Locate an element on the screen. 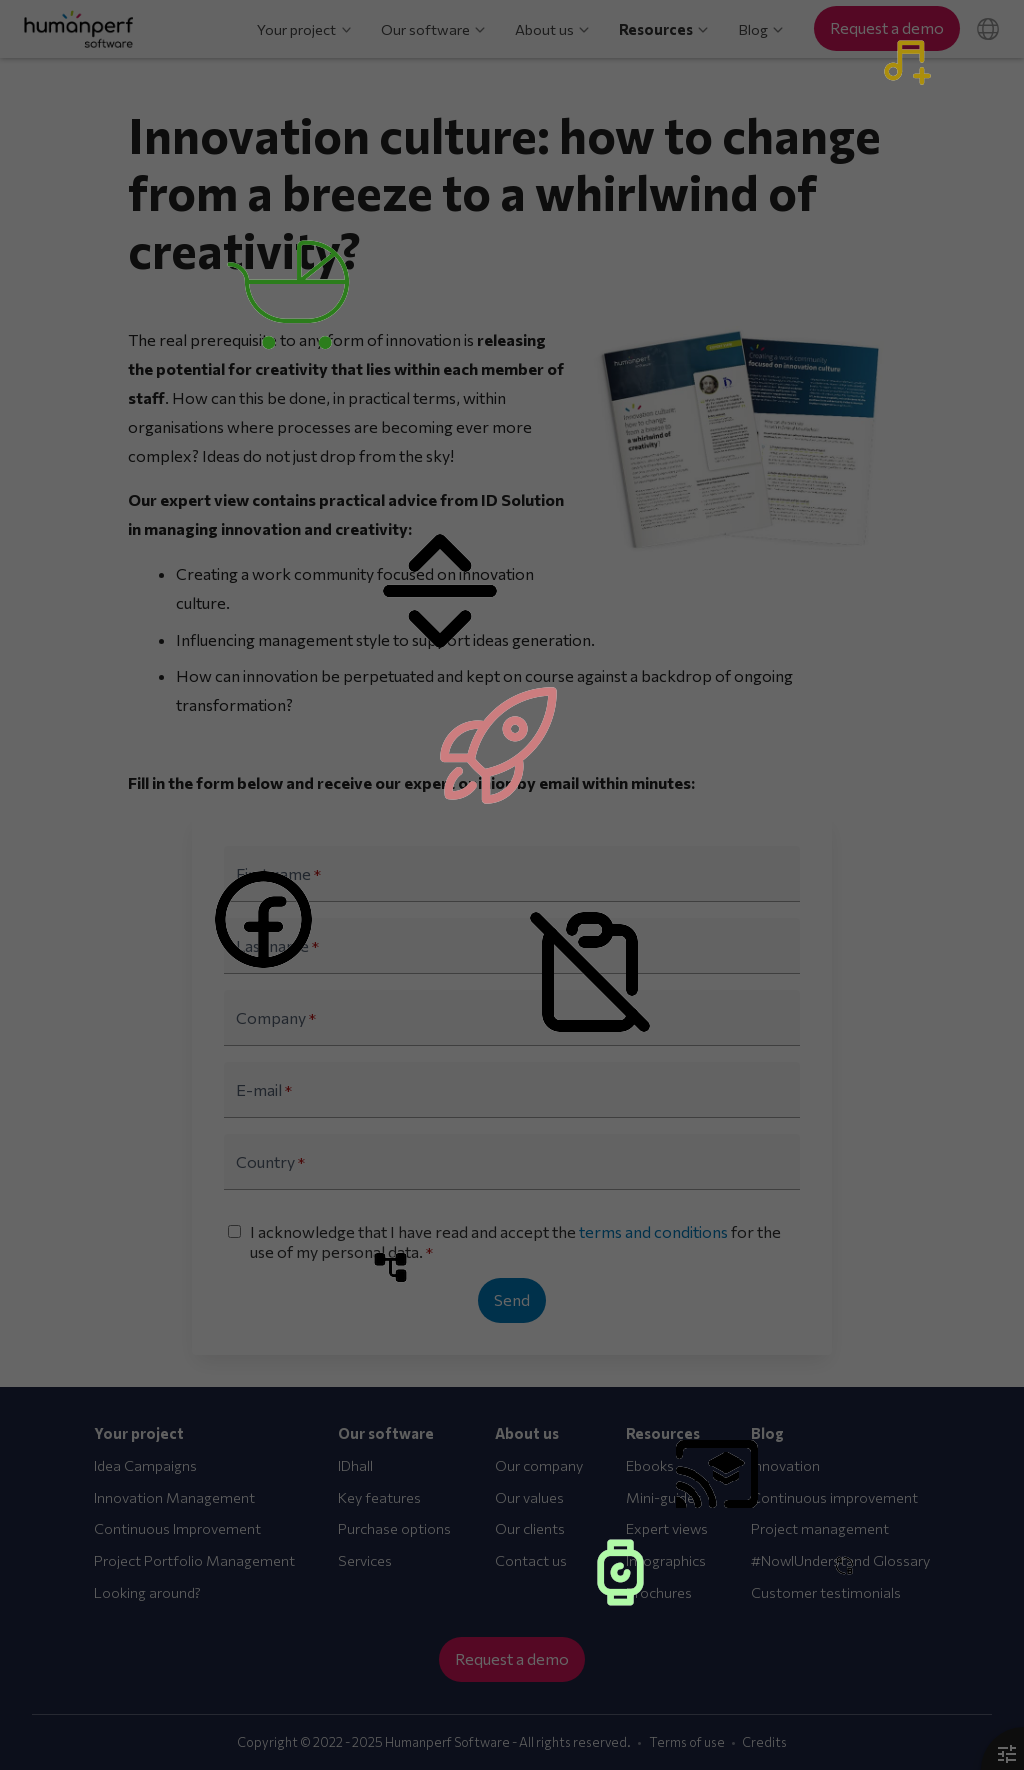 This screenshot has width=1024, height=1770. launch or deploy a project is located at coordinates (498, 745).